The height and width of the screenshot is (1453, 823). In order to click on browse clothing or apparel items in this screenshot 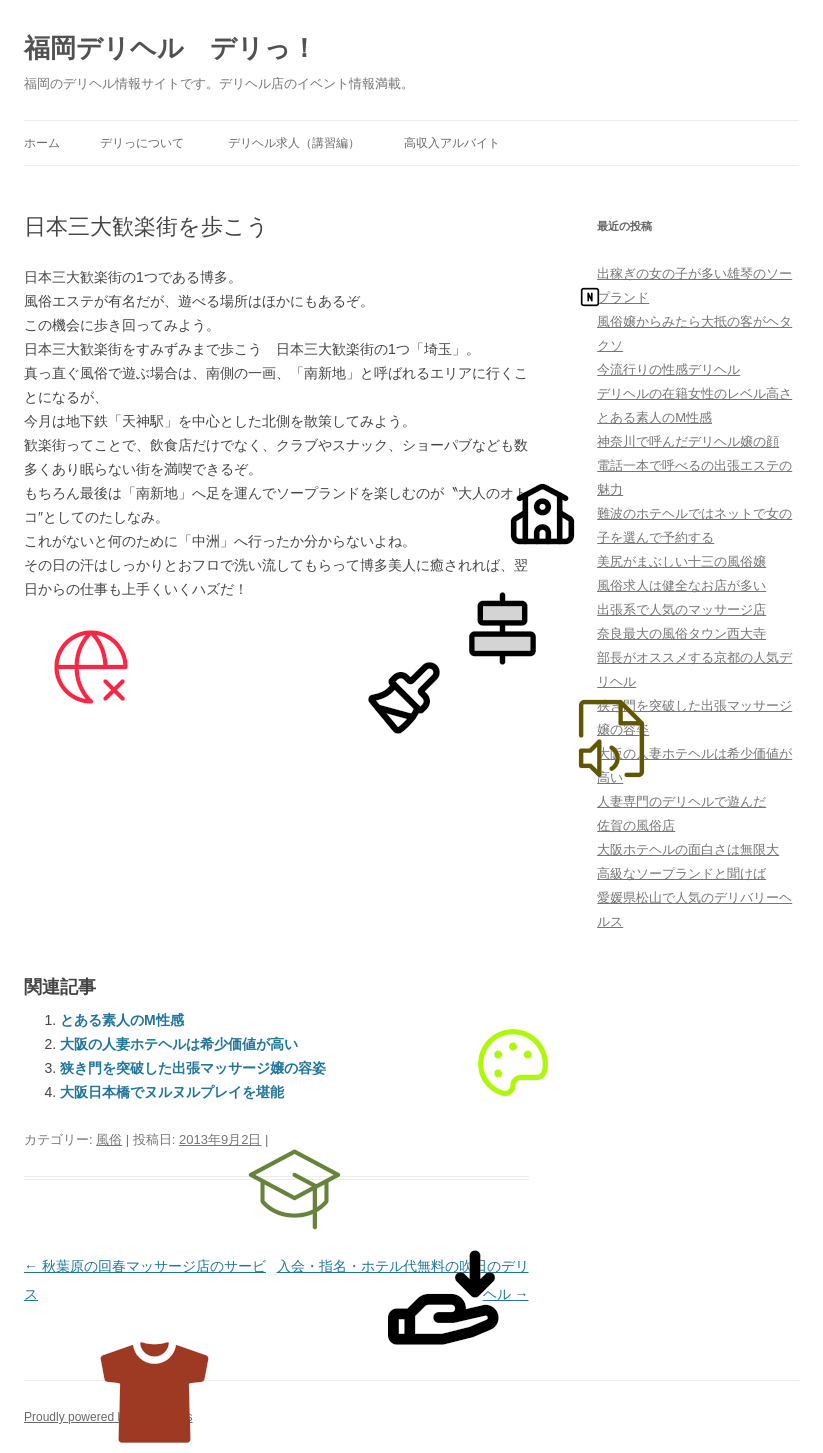, I will do `click(154, 1392)`.